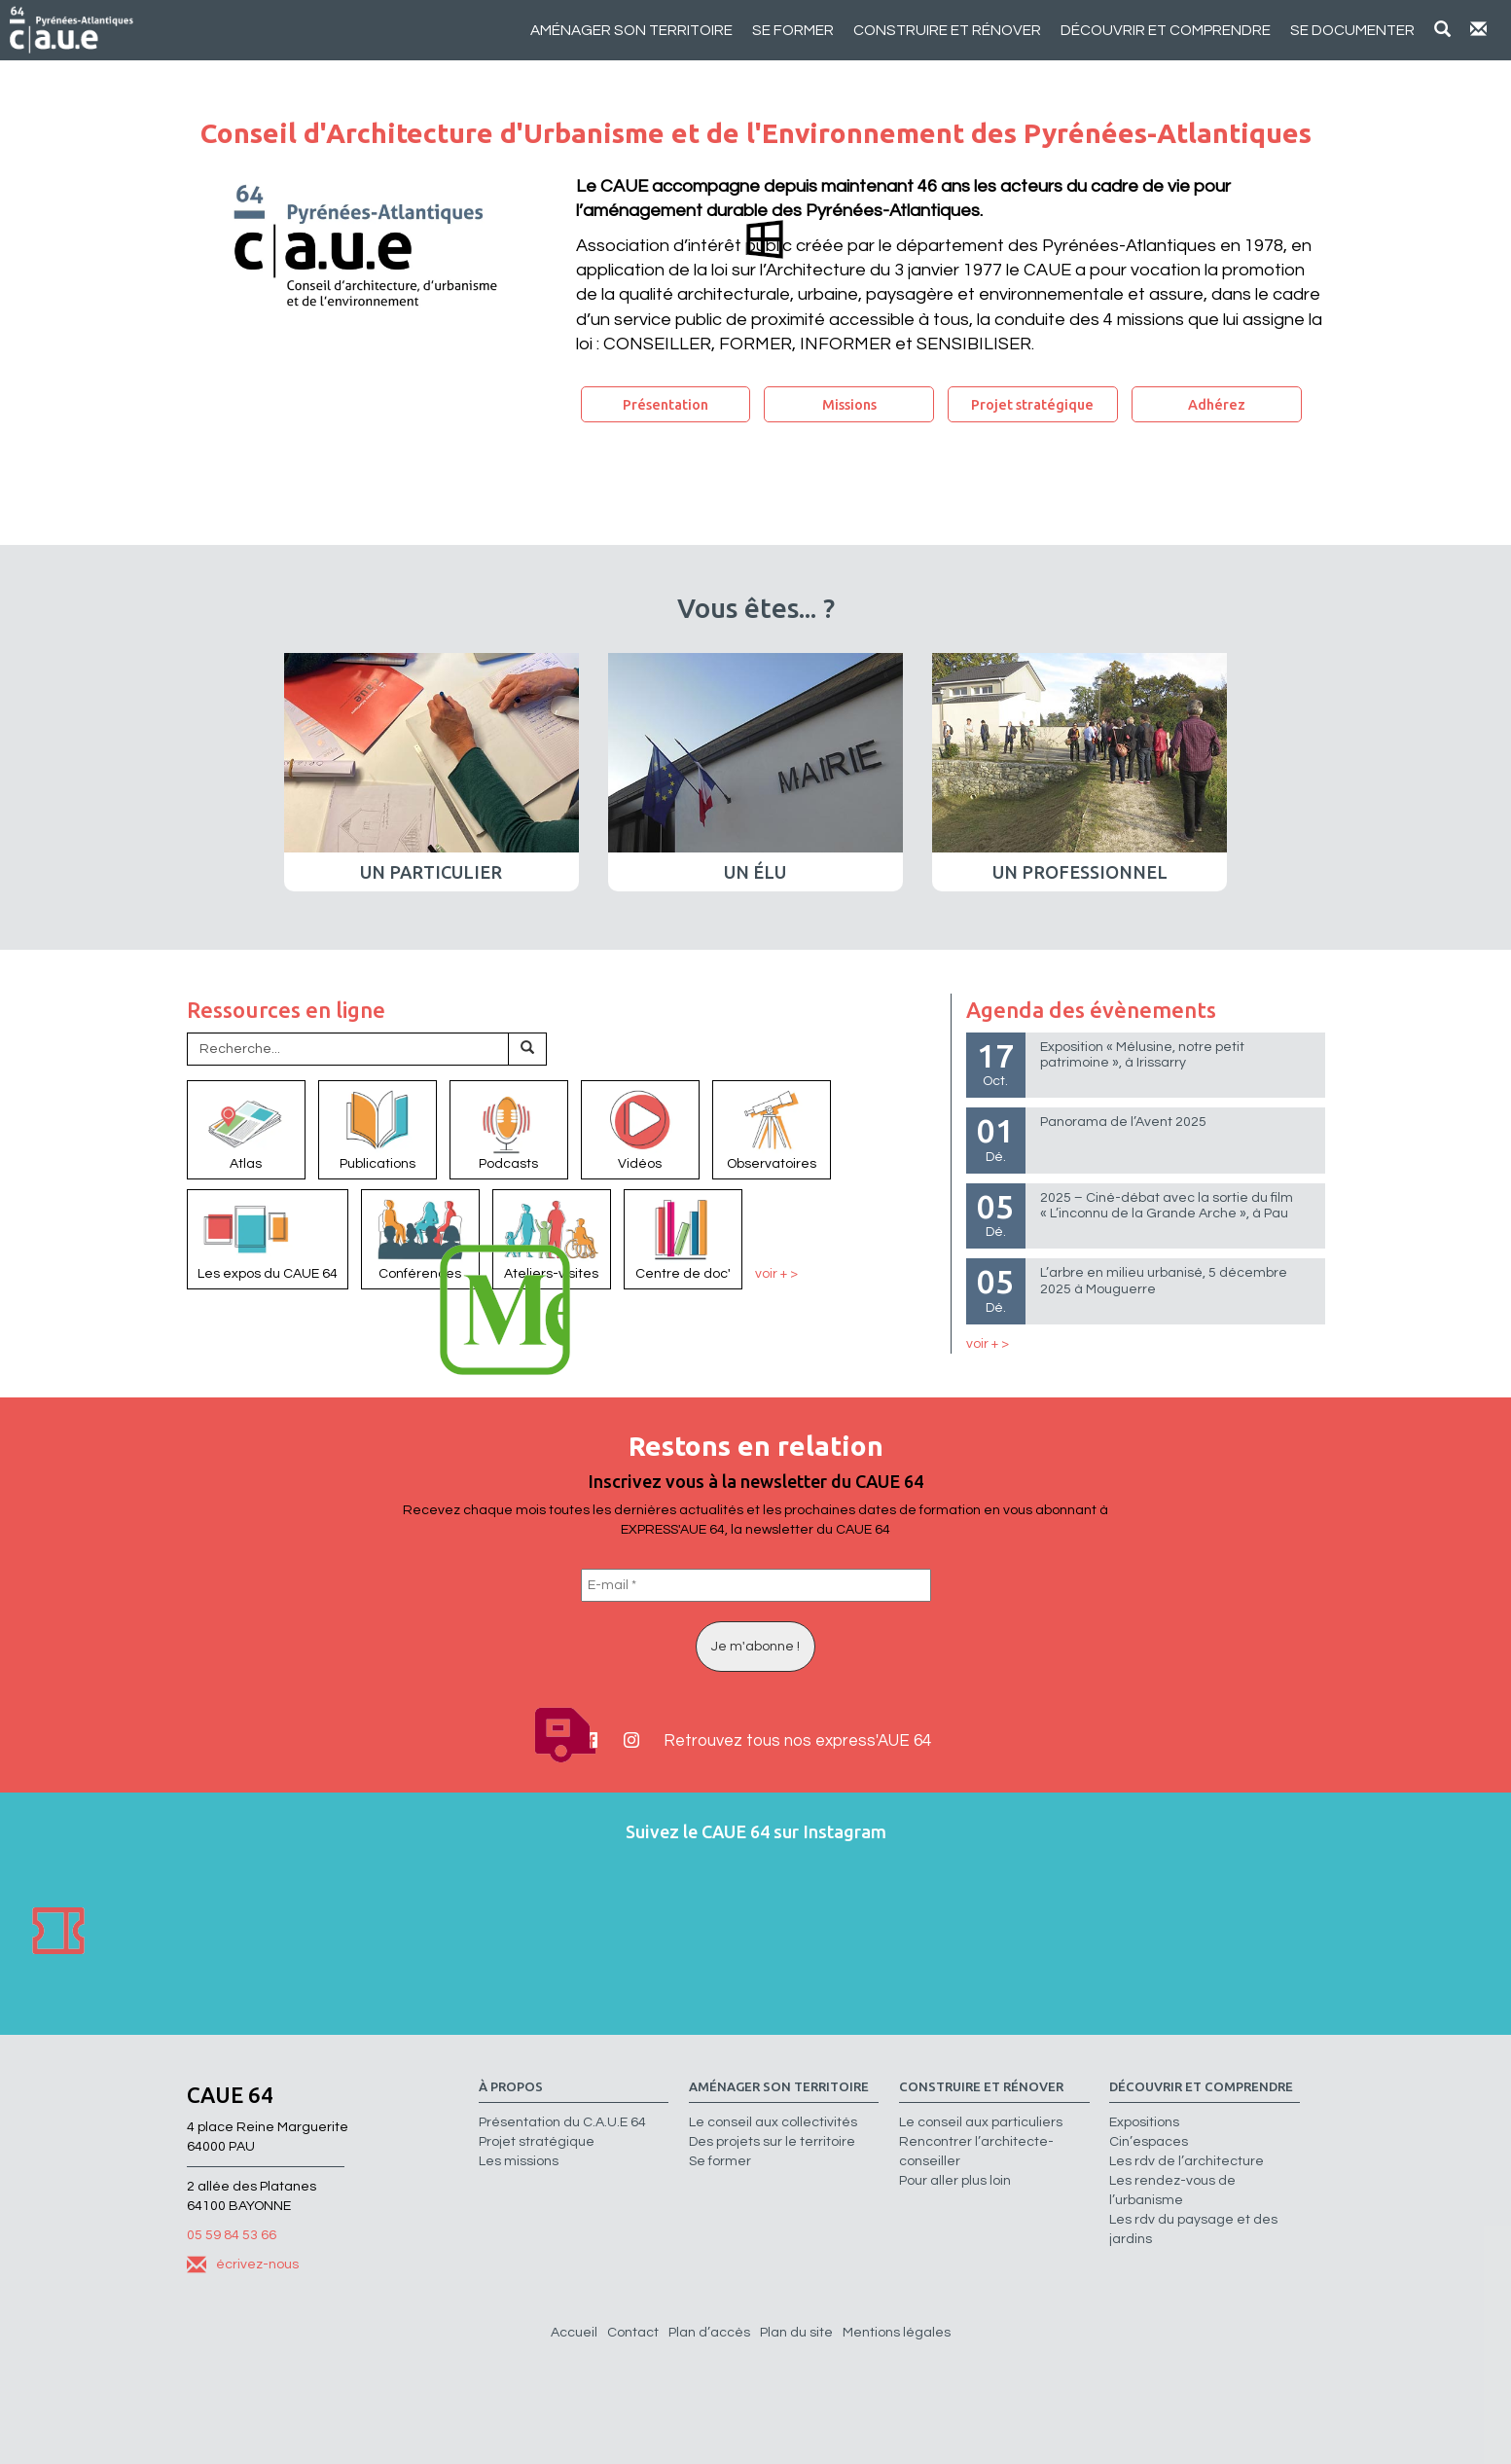 The width and height of the screenshot is (1511, 2464). Describe the element at coordinates (505, 1310) in the screenshot. I see `open the Medium app` at that location.